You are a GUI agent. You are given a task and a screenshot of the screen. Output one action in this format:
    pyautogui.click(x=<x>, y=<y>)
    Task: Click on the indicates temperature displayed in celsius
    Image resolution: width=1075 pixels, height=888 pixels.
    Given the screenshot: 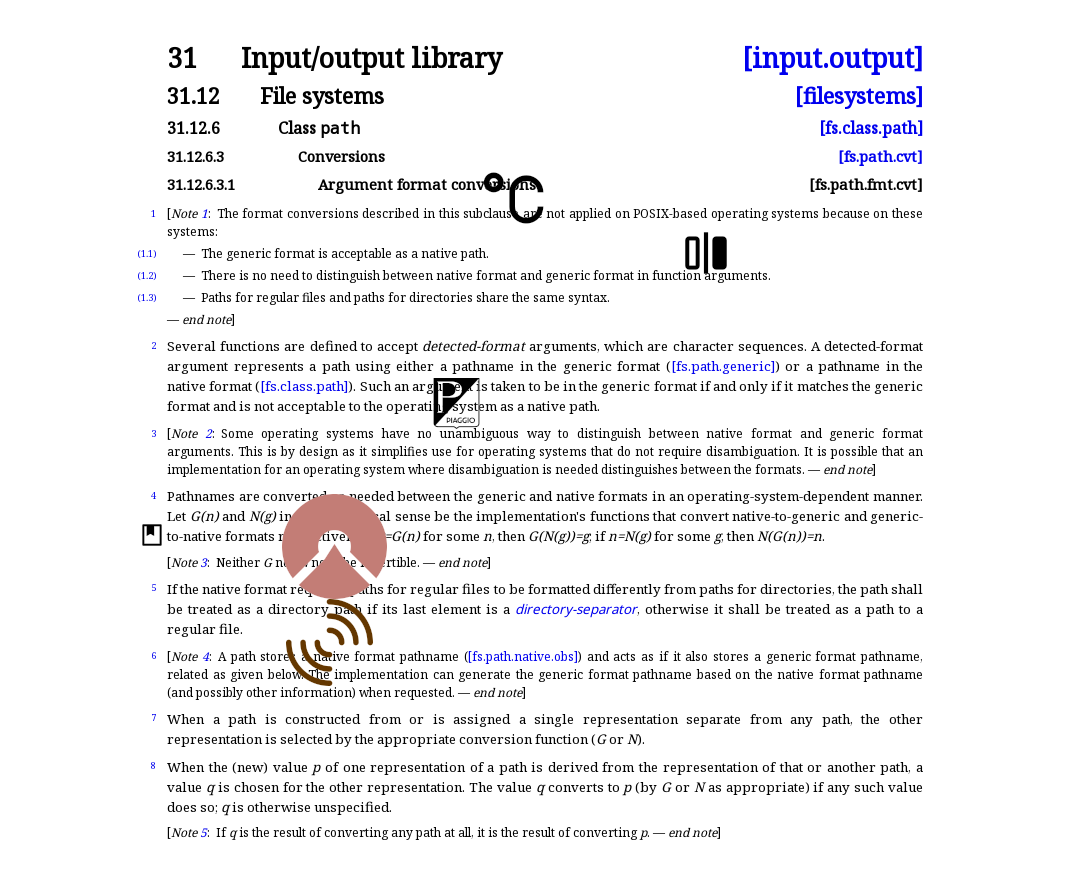 What is the action you would take?
    pyautogui.click(x=515, y=198)
    